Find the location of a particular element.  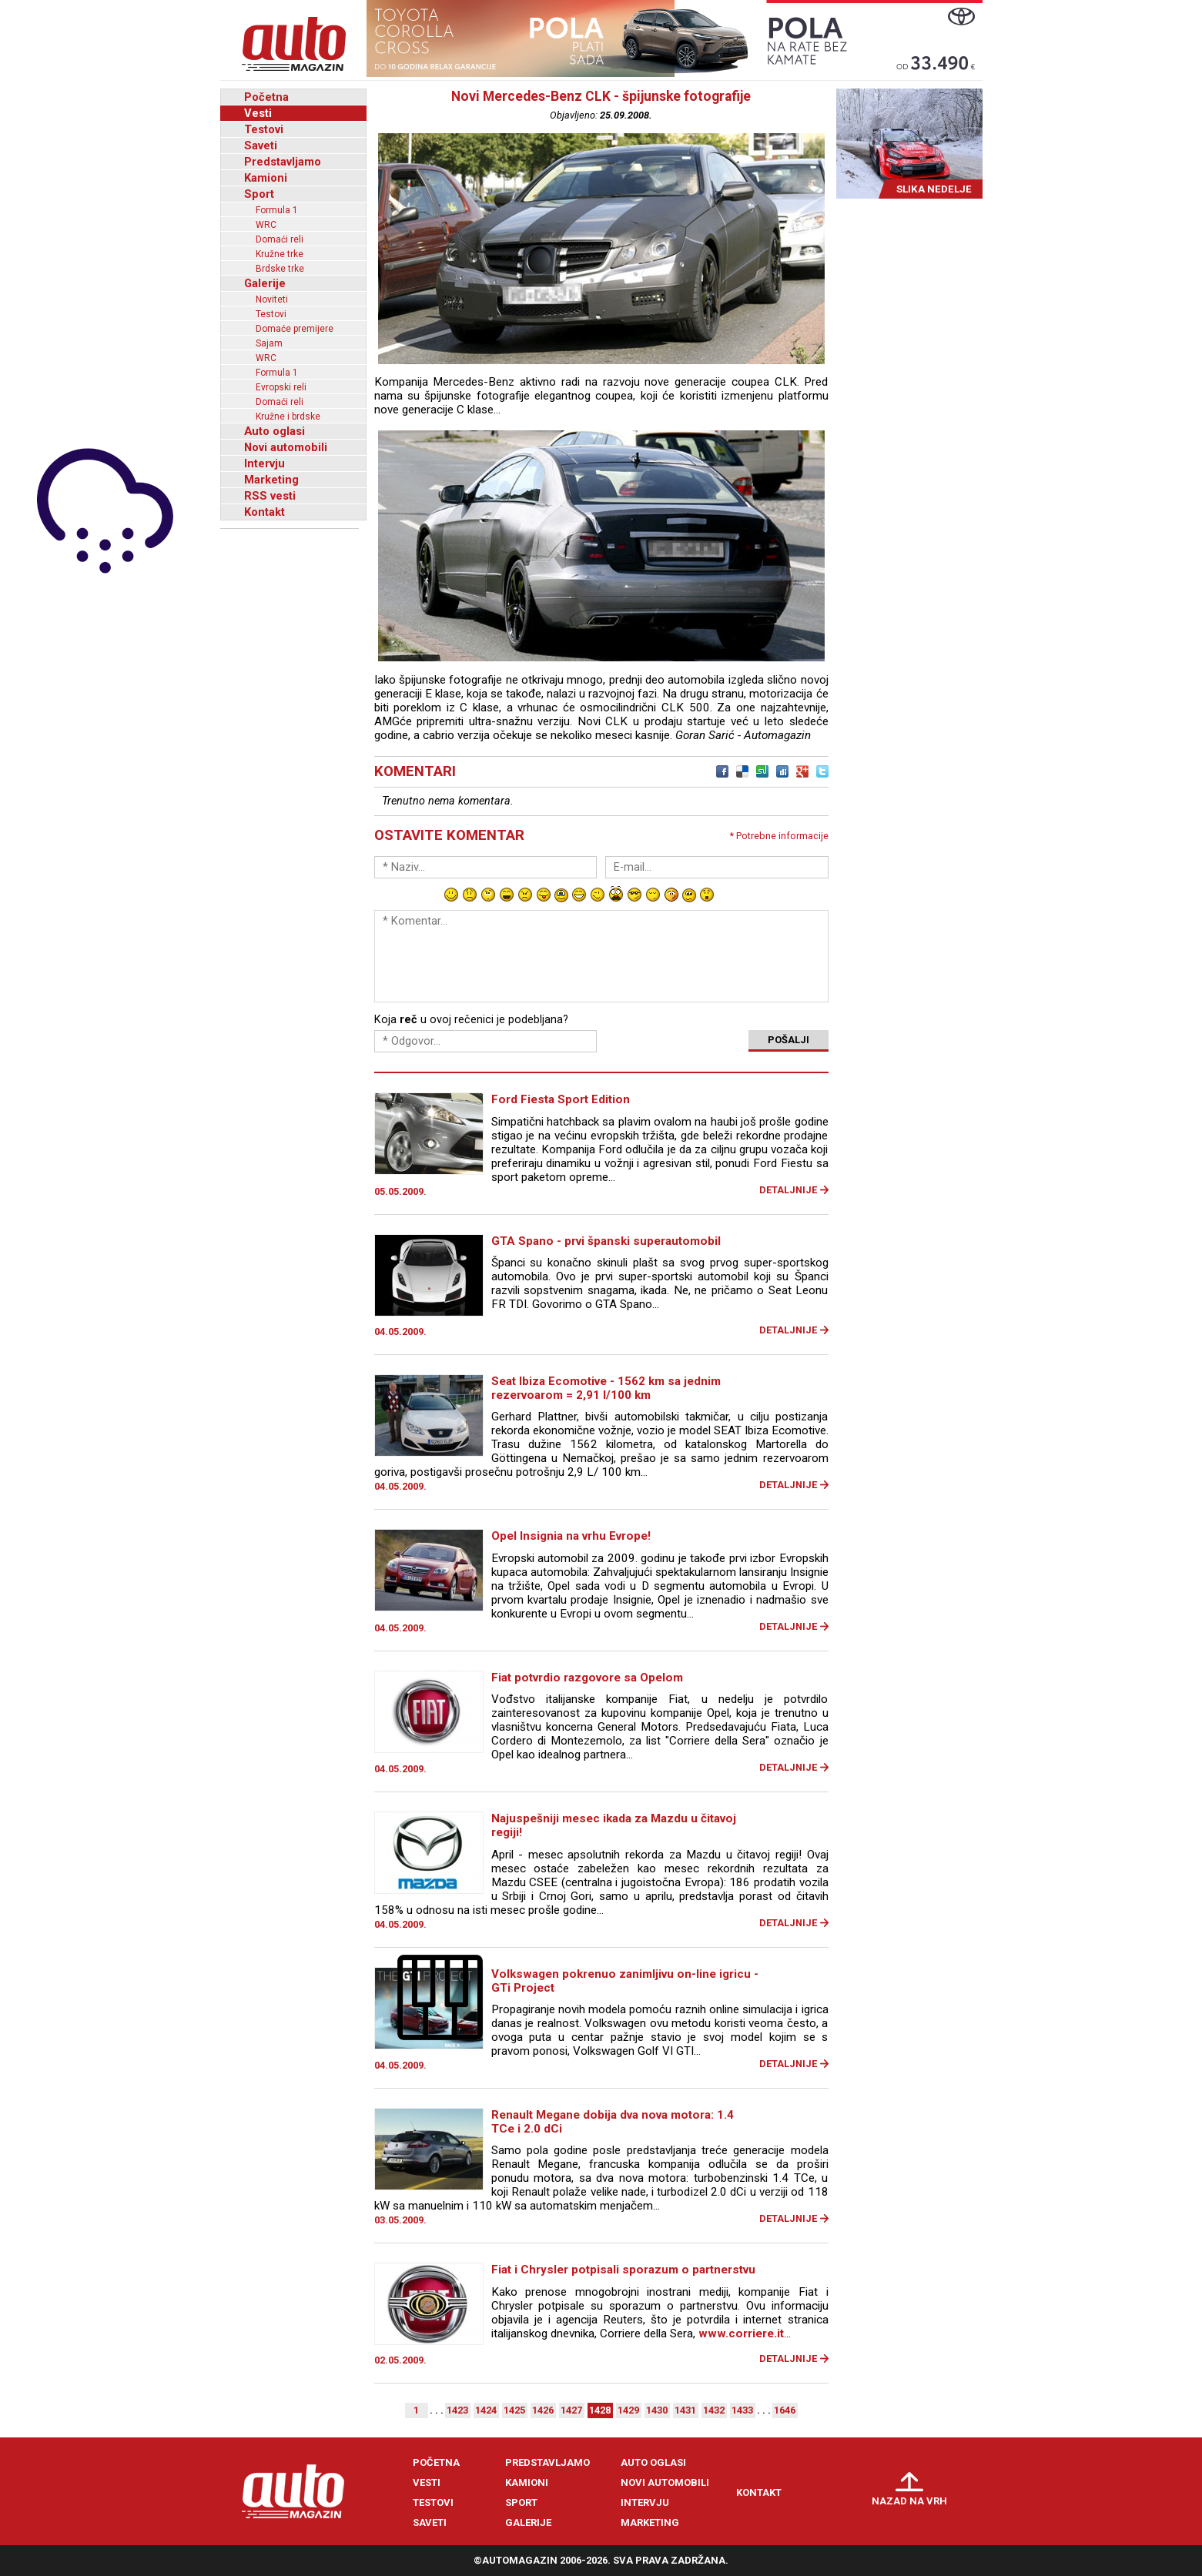

open music or piano app is located at coordinates (440, 1997).